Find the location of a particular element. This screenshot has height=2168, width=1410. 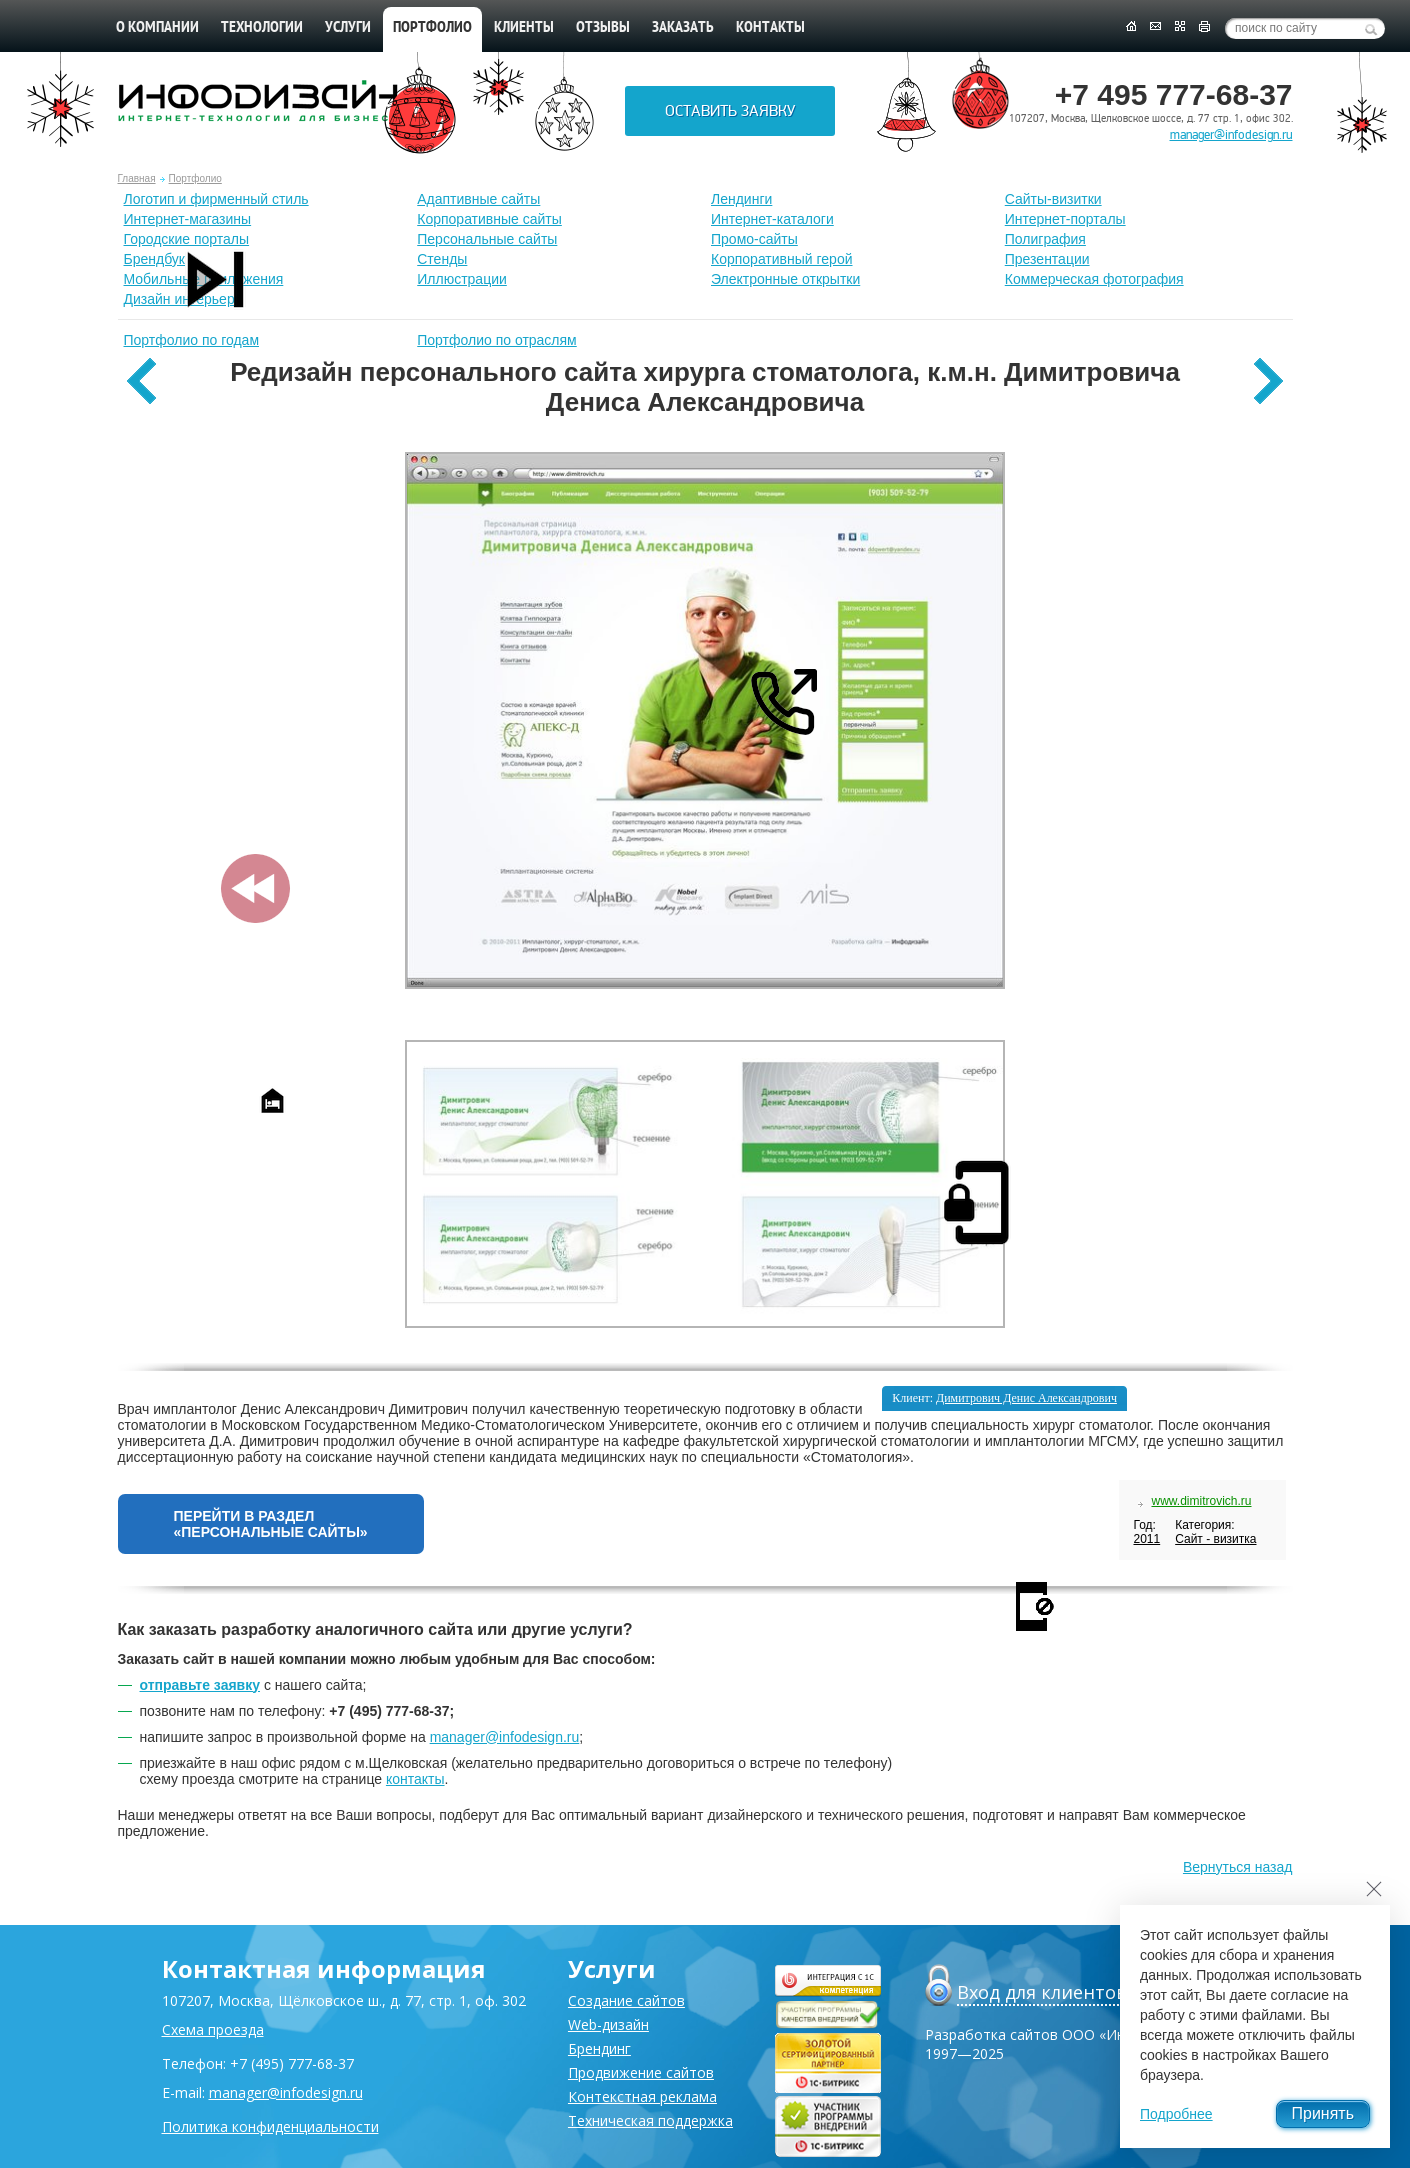

rewind or skip to previous track is located at coordinates (255, 888).